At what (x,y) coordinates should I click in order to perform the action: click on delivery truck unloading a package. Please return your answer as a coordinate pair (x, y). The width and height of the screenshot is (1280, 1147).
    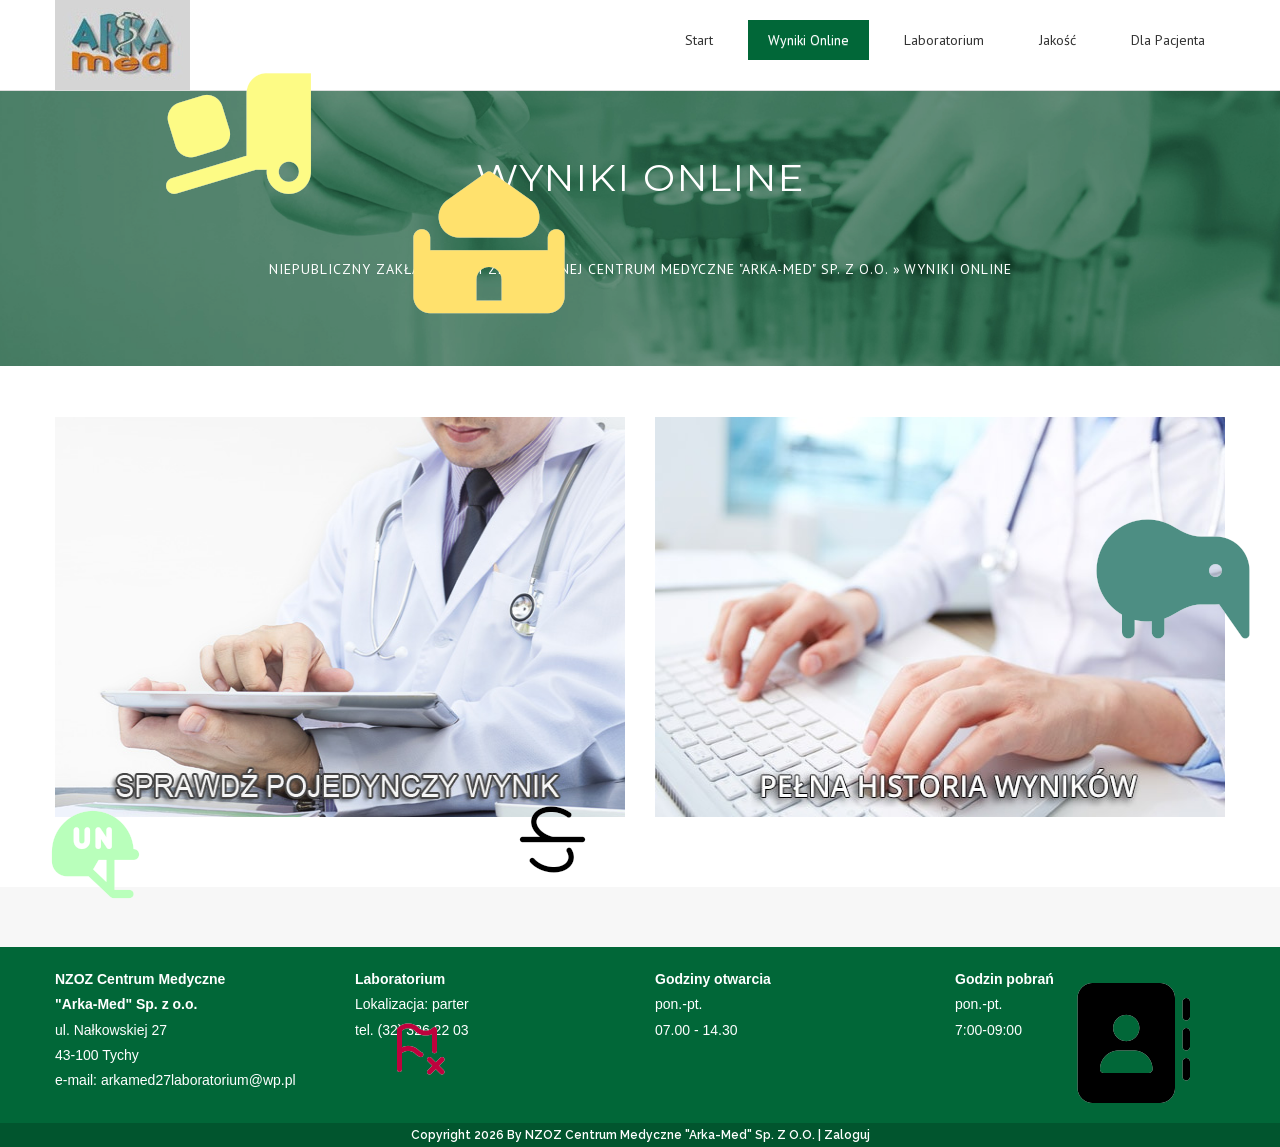
    Looking at the image, I should click on (238, 129).